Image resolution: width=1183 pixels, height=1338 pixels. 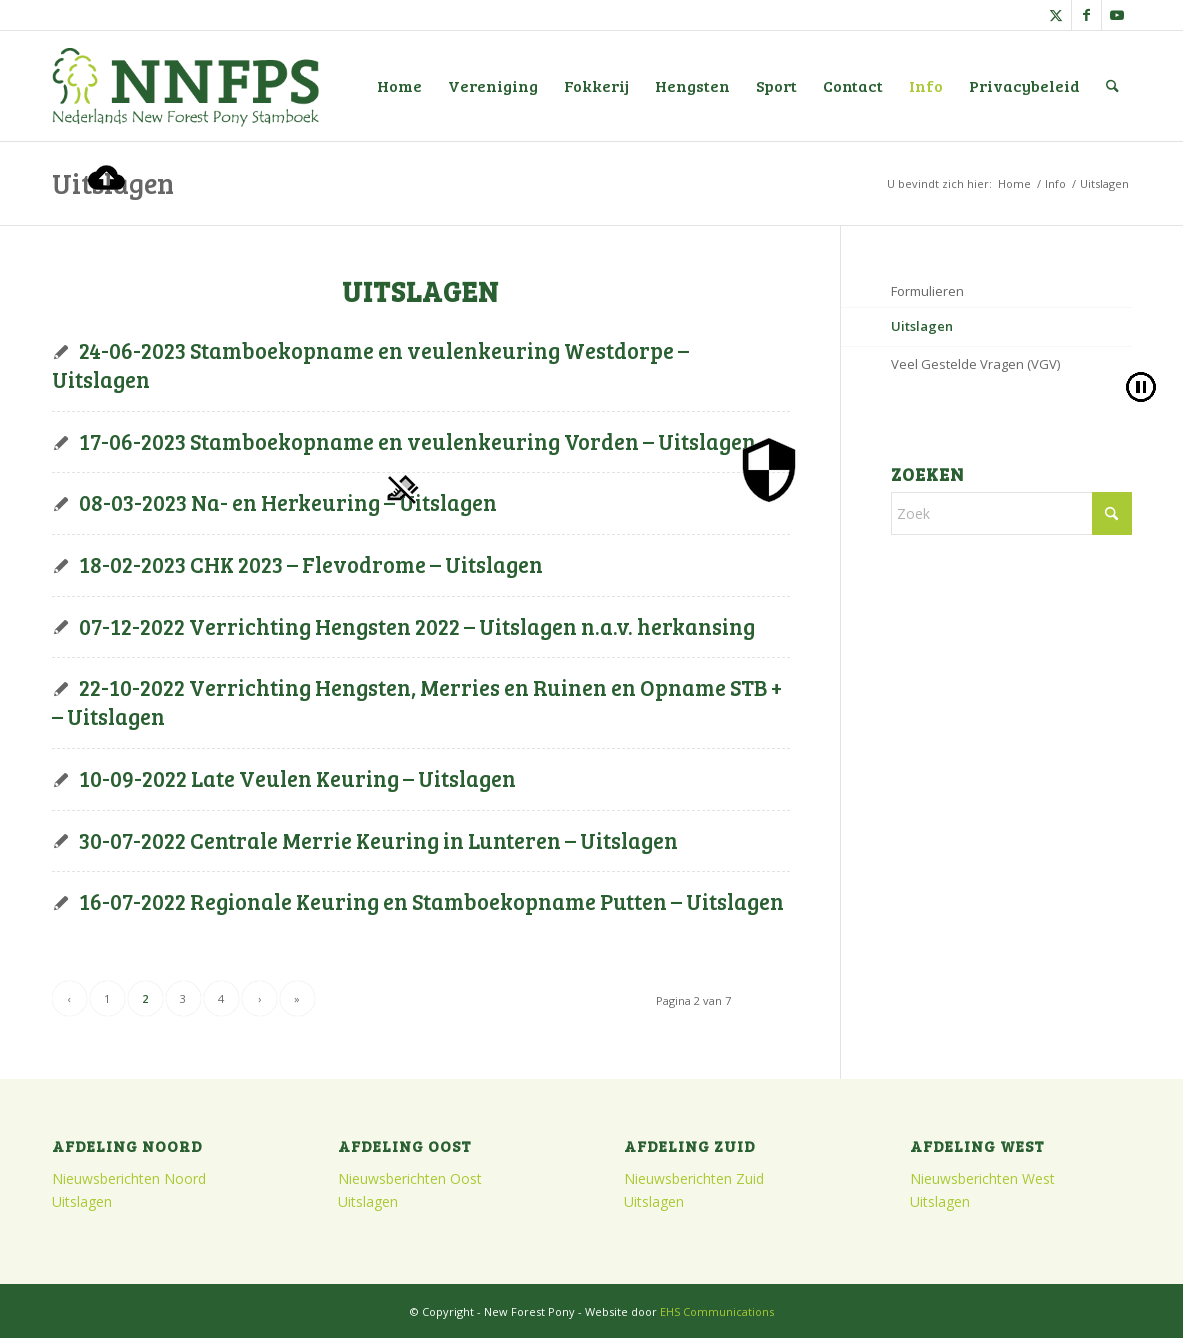 I want to click on upload file to cloud storage, so click(x=106, y=177).